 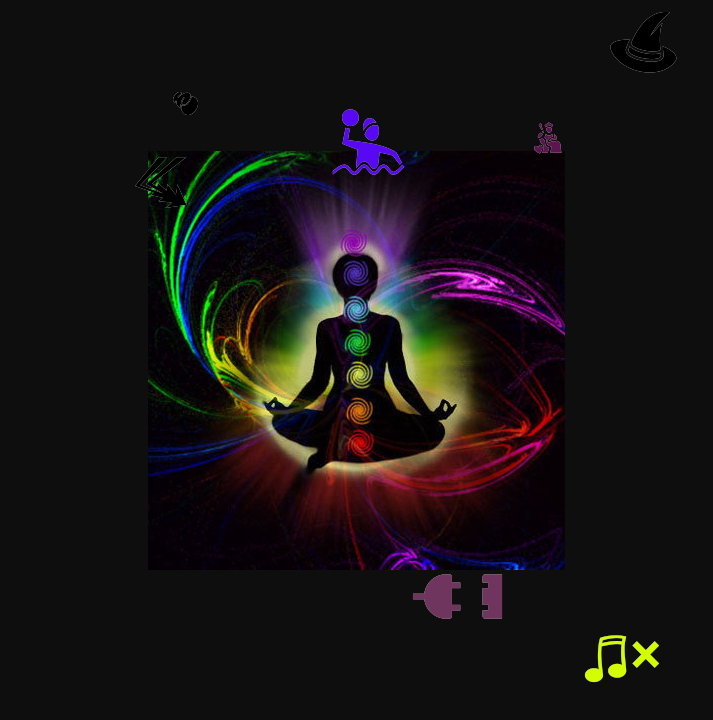 I want to click on redirect or reroute an action, so click(x=160, y=182).